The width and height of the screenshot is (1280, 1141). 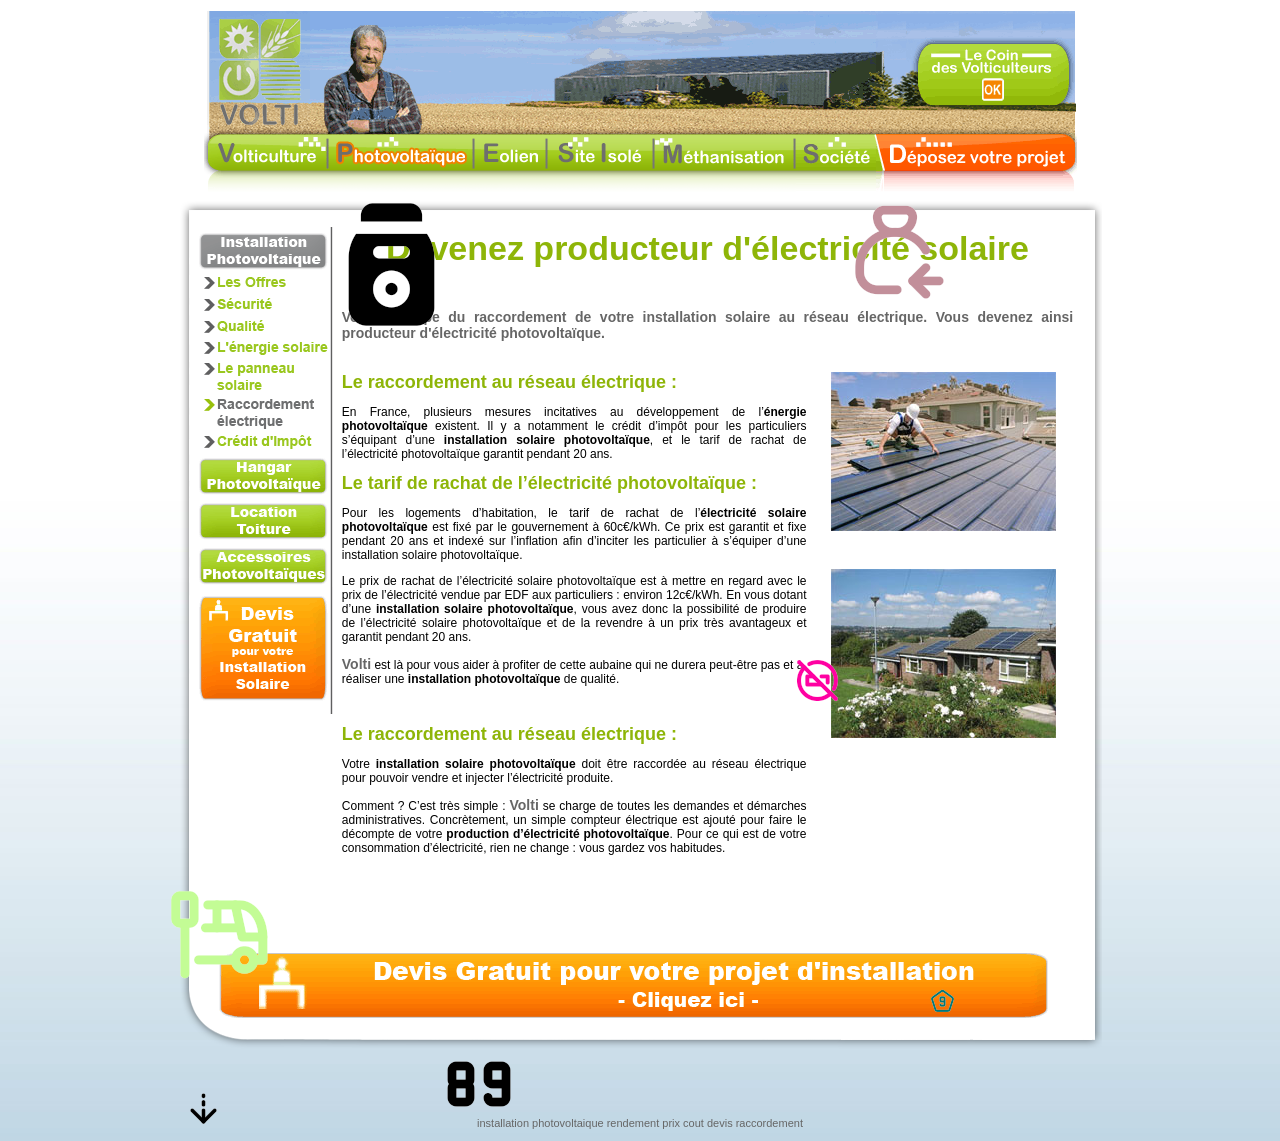 What do you see at coordinates (942, 1001) in the screenshot?
I see `indicates step 9 in a multi-step process` at bounding box center [942, 1001].